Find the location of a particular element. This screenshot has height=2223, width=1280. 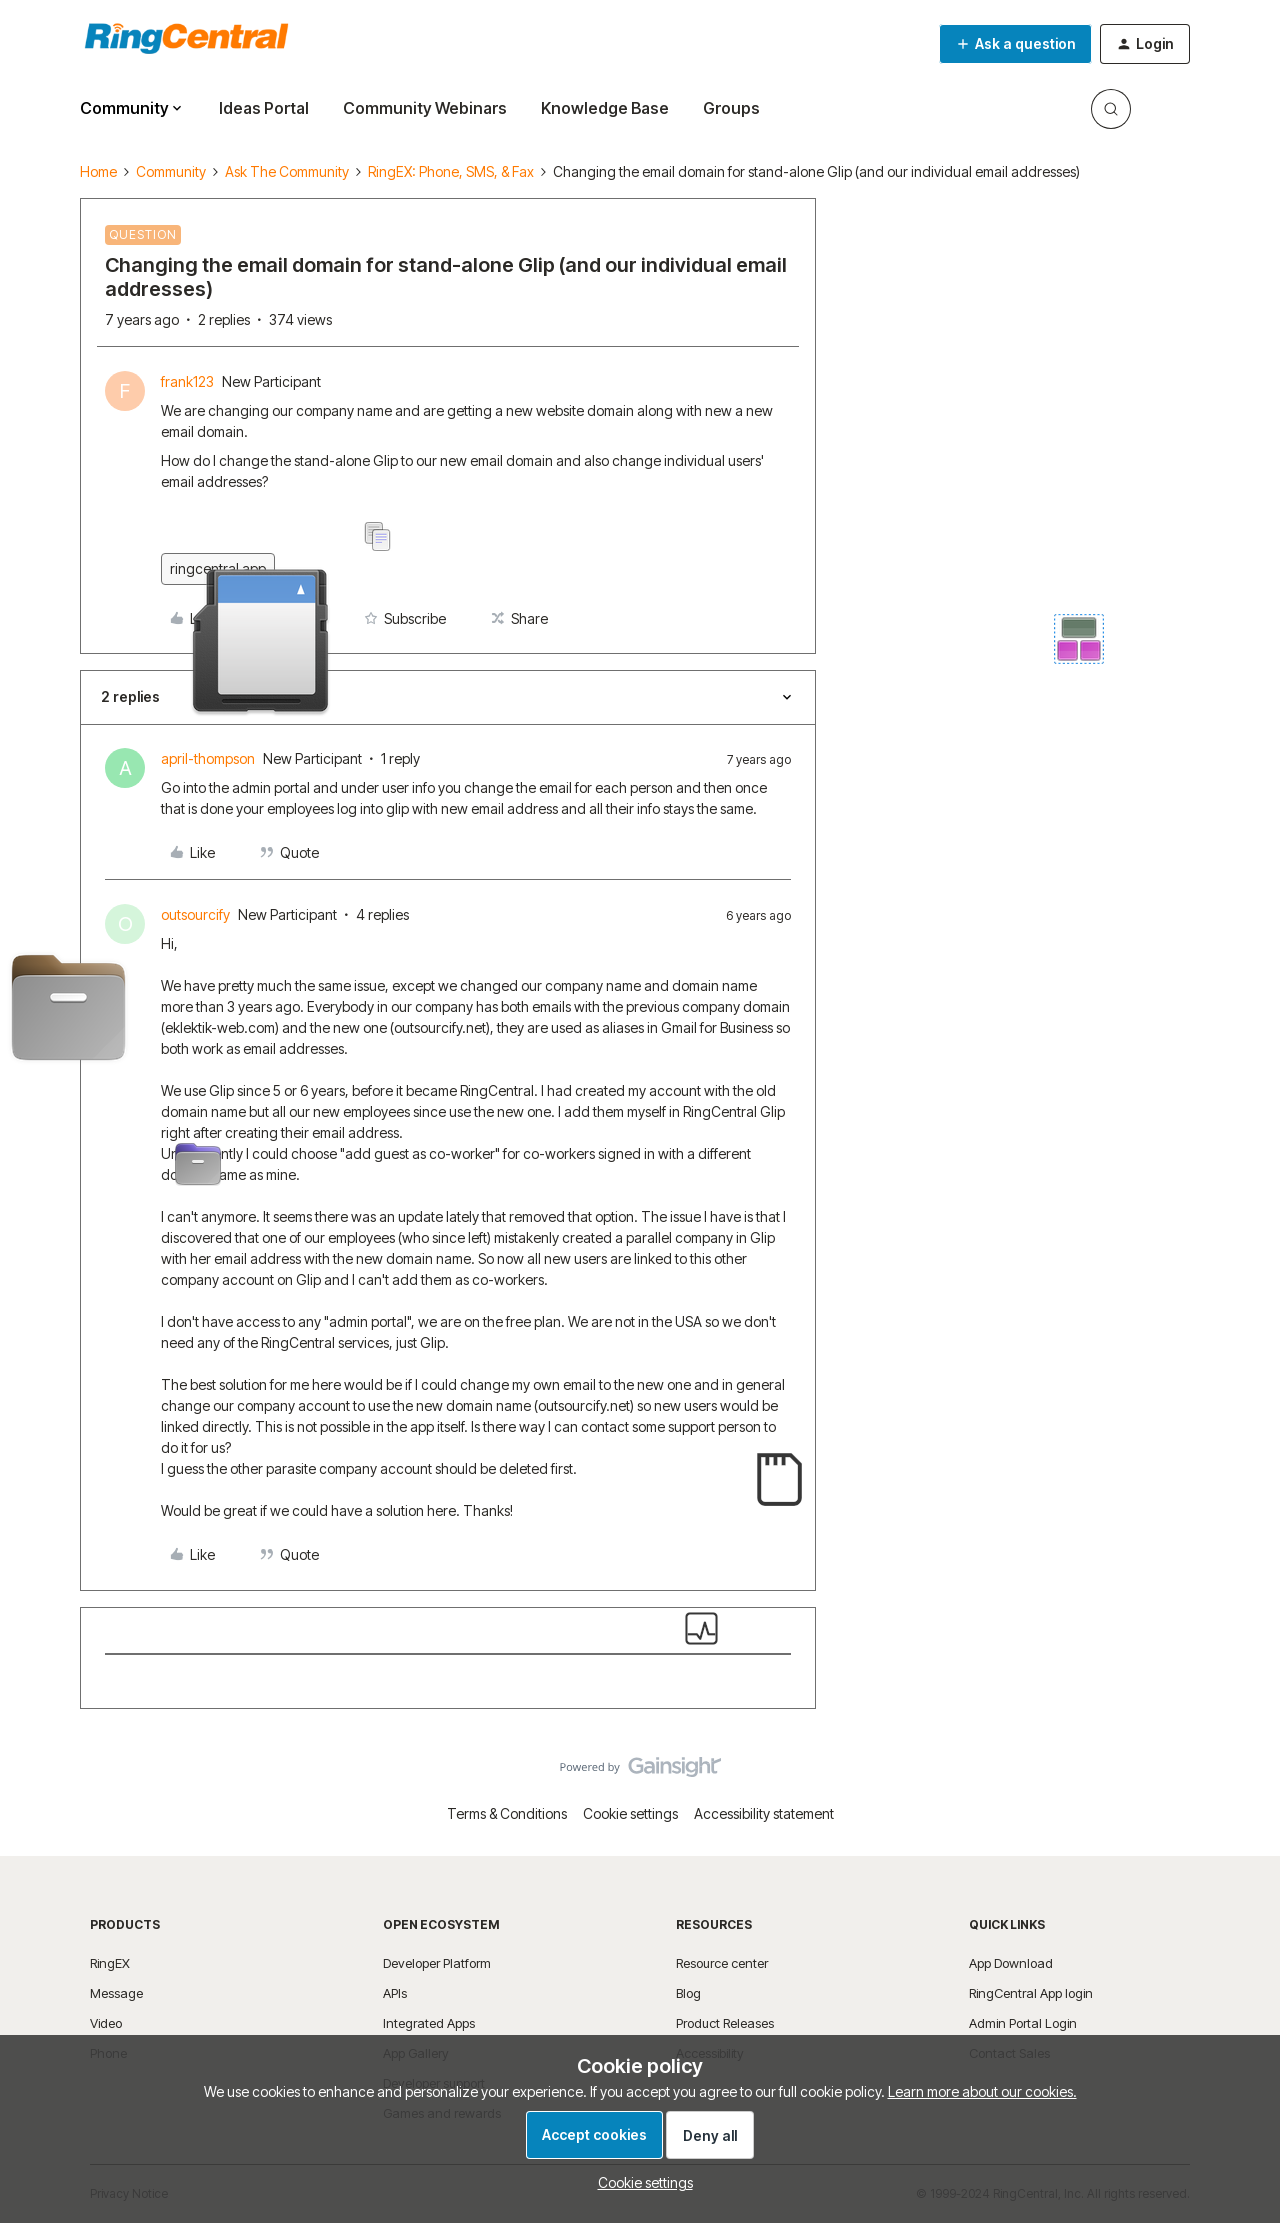

select all items in the current view is located at coordinates (1079, 639).